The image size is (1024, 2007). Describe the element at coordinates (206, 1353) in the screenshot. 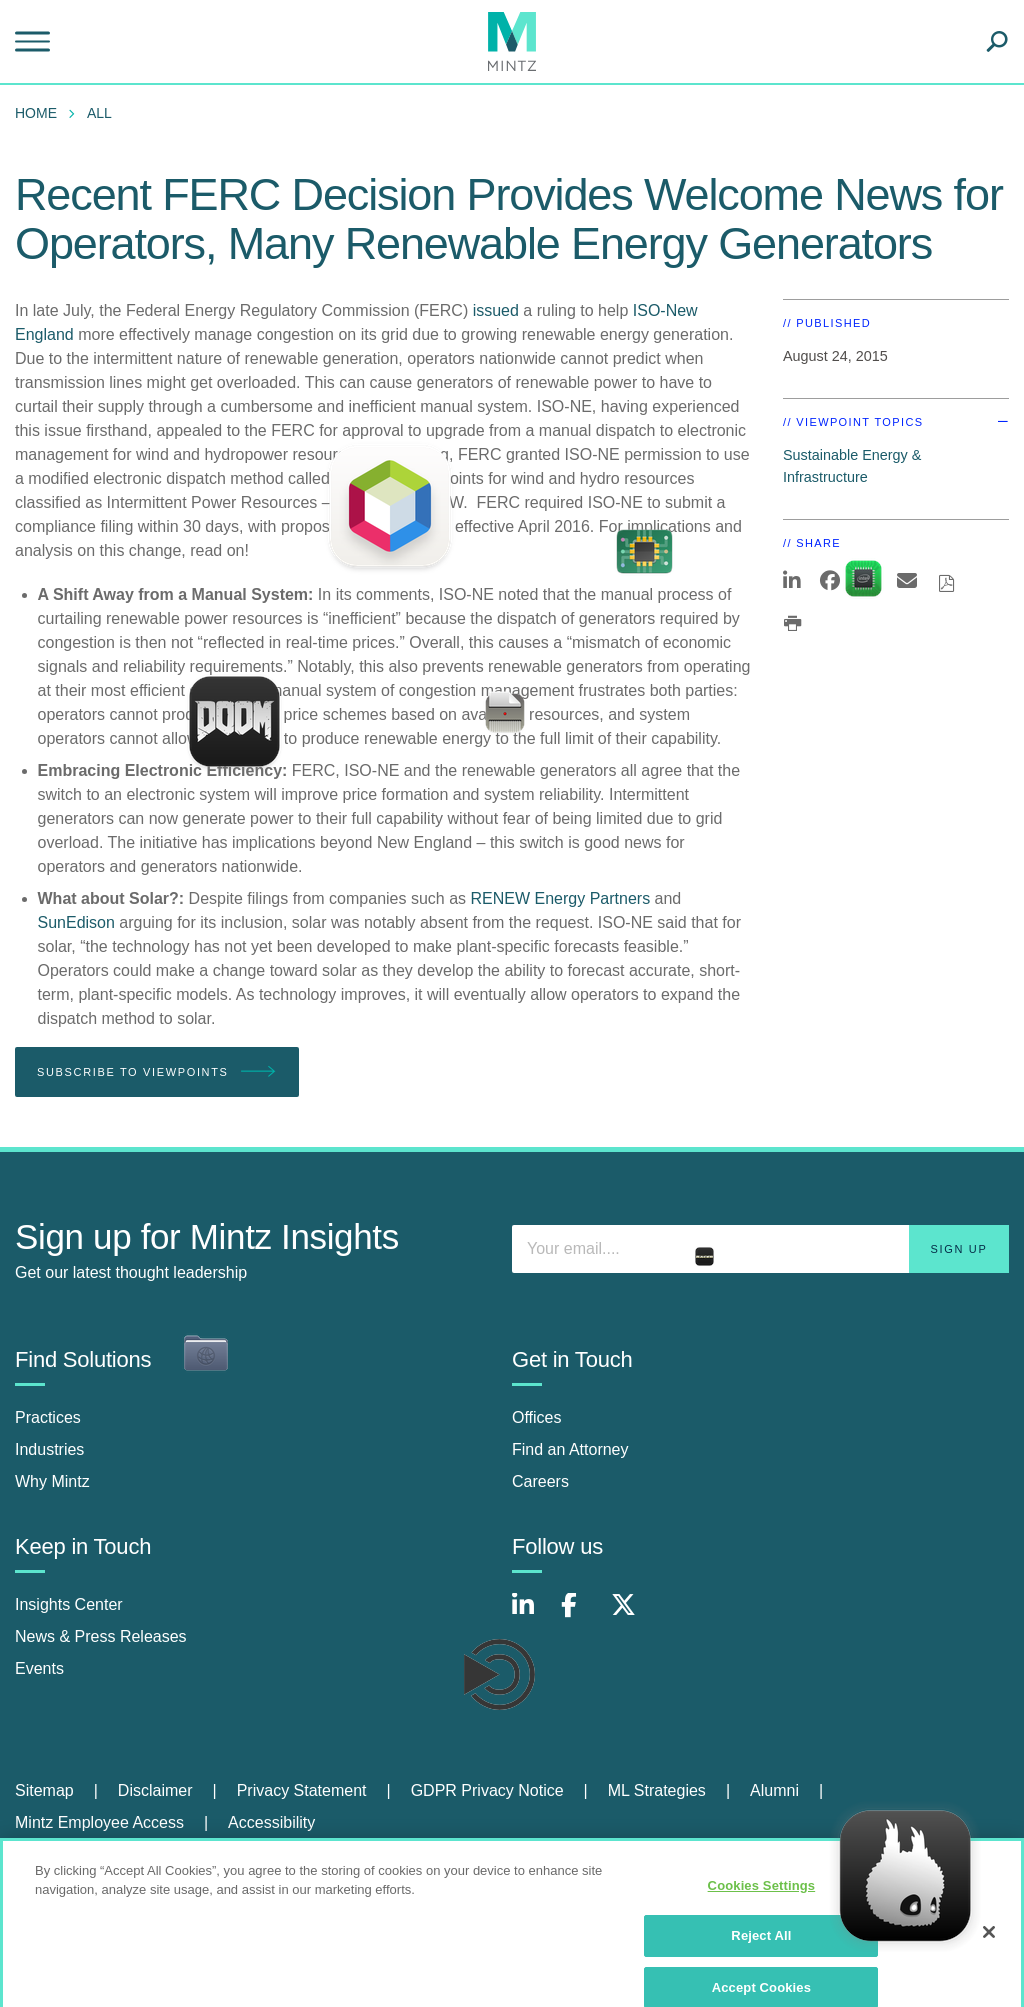

I see `folder containing html or web-related files` at that location.